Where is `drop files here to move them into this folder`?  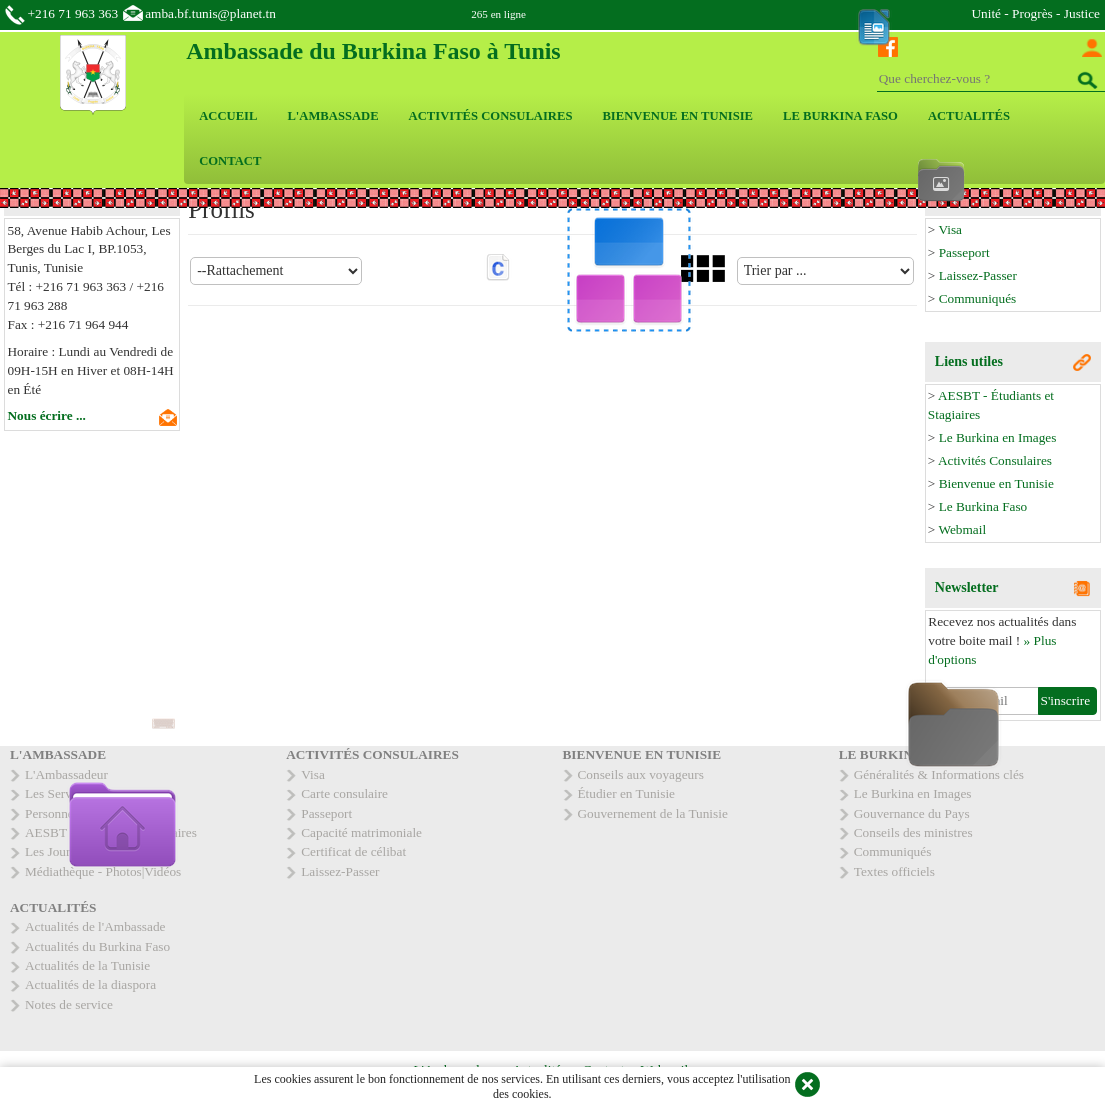
drop files here to move them into this folder is located at coordinates (953, 724).